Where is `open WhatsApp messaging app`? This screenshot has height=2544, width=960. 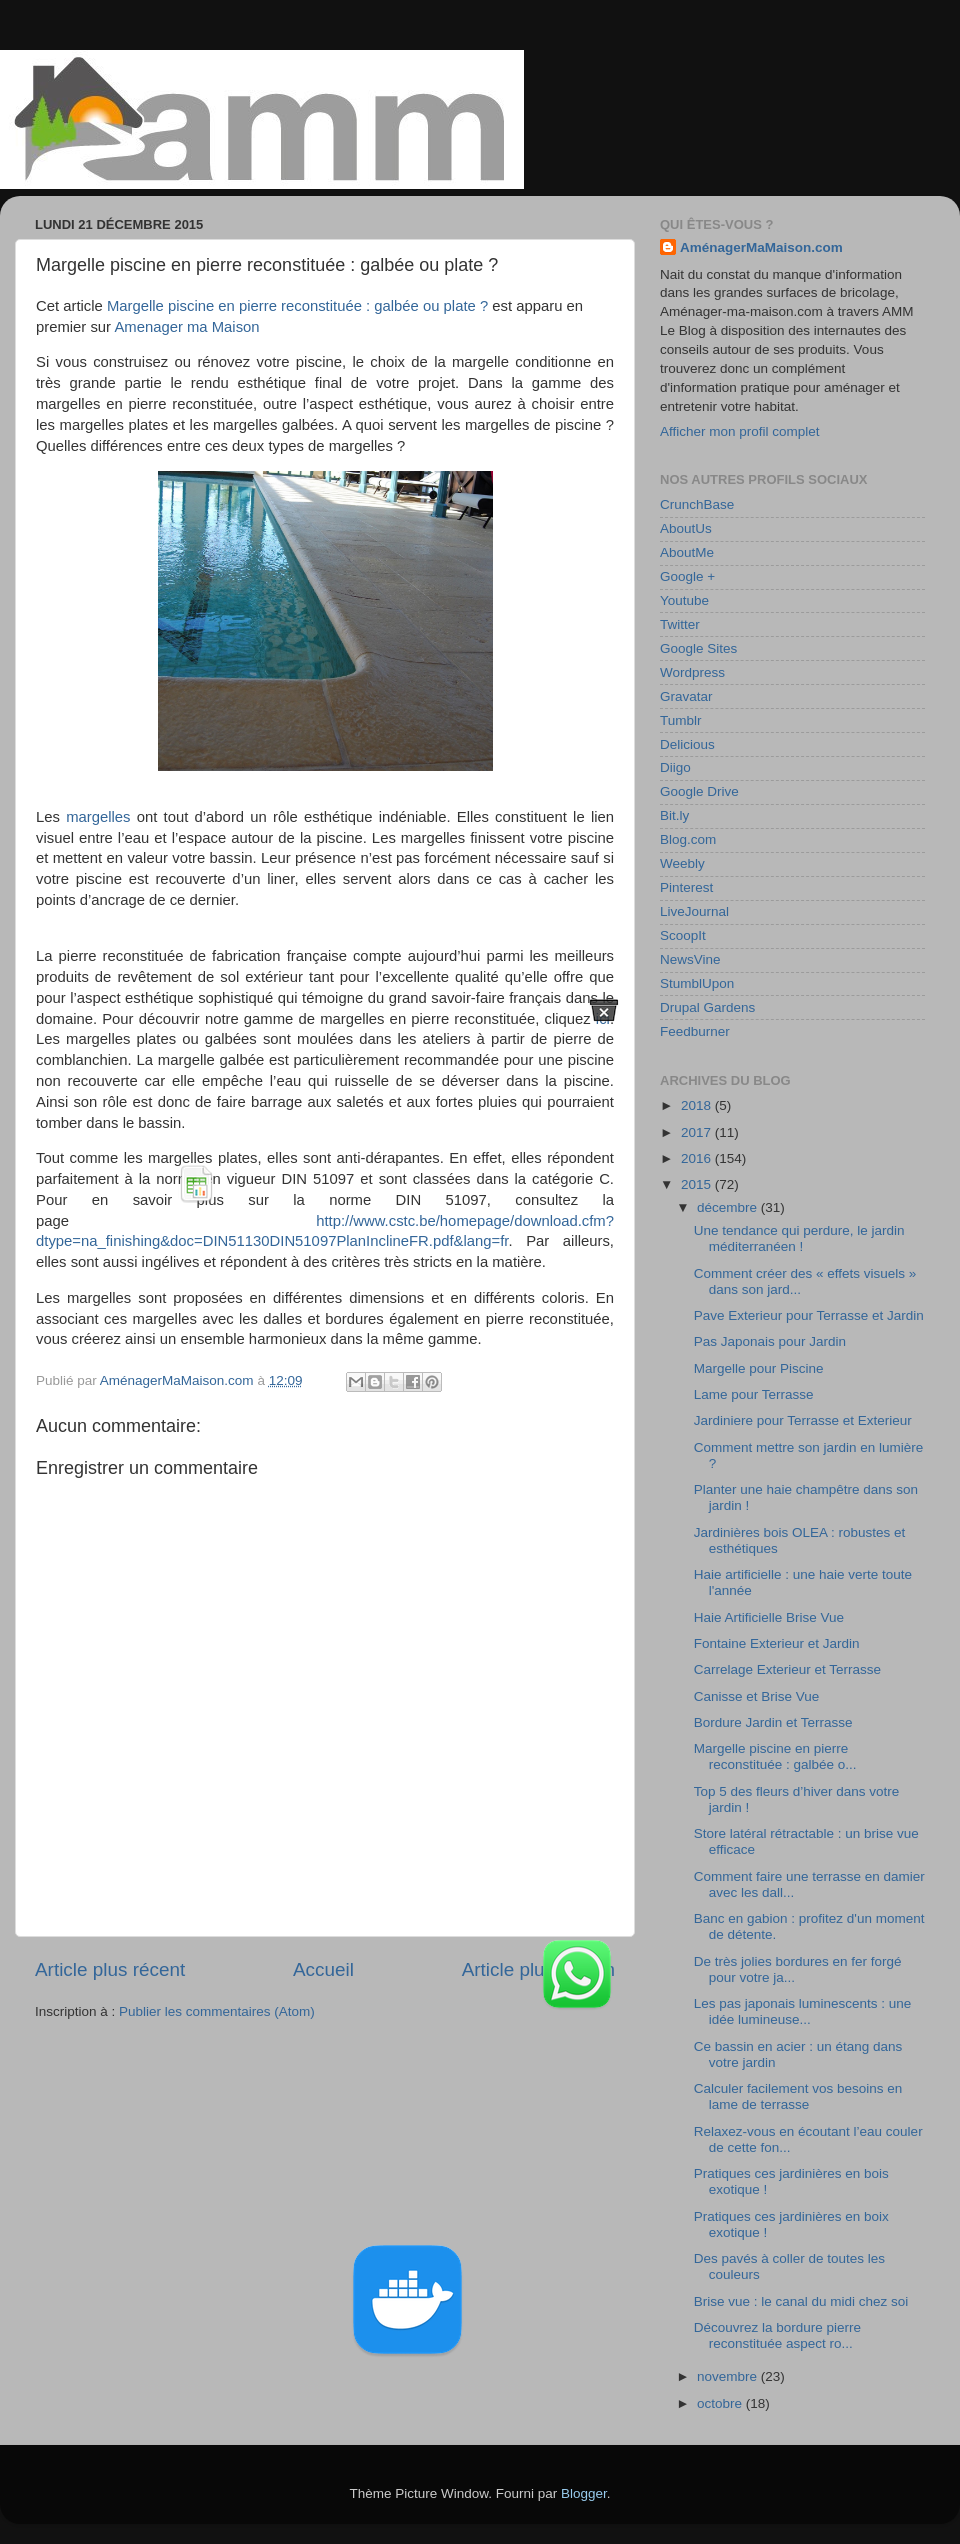
open WhatsApp messaging app is located at coordinates (577, 1974).